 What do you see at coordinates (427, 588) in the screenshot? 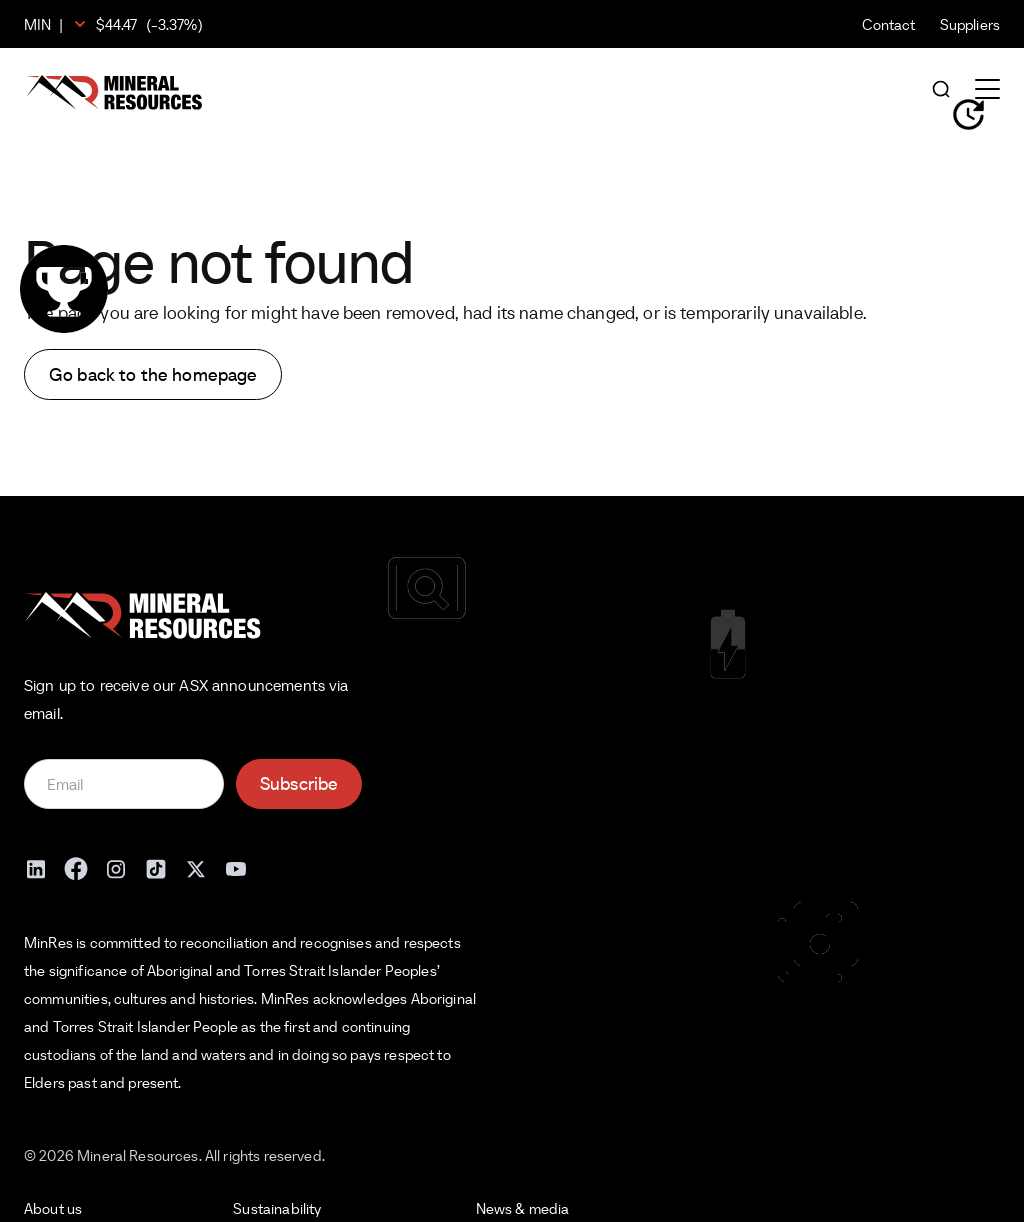
I see `search within the current page or document` at bounding box center [427, 588].